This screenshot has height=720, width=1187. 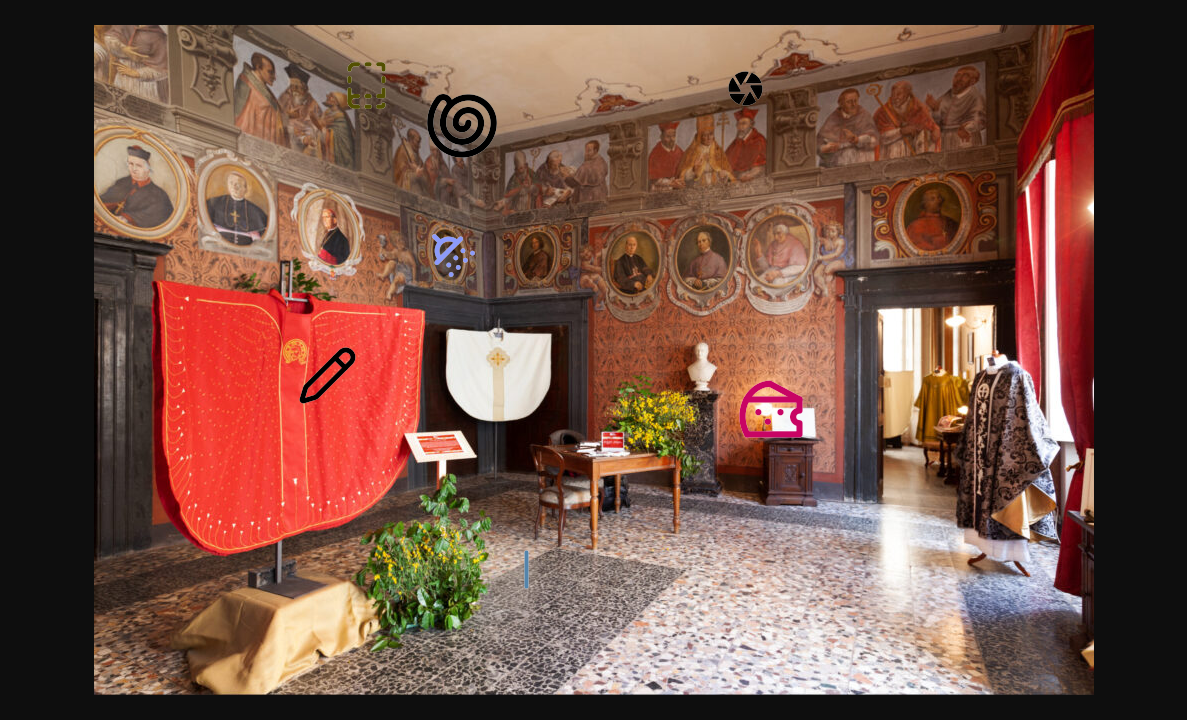 What do you see at coordinates (366, 85) in the screenshot?
I see `draft or unpublished document` at bounding box center [366, 85].